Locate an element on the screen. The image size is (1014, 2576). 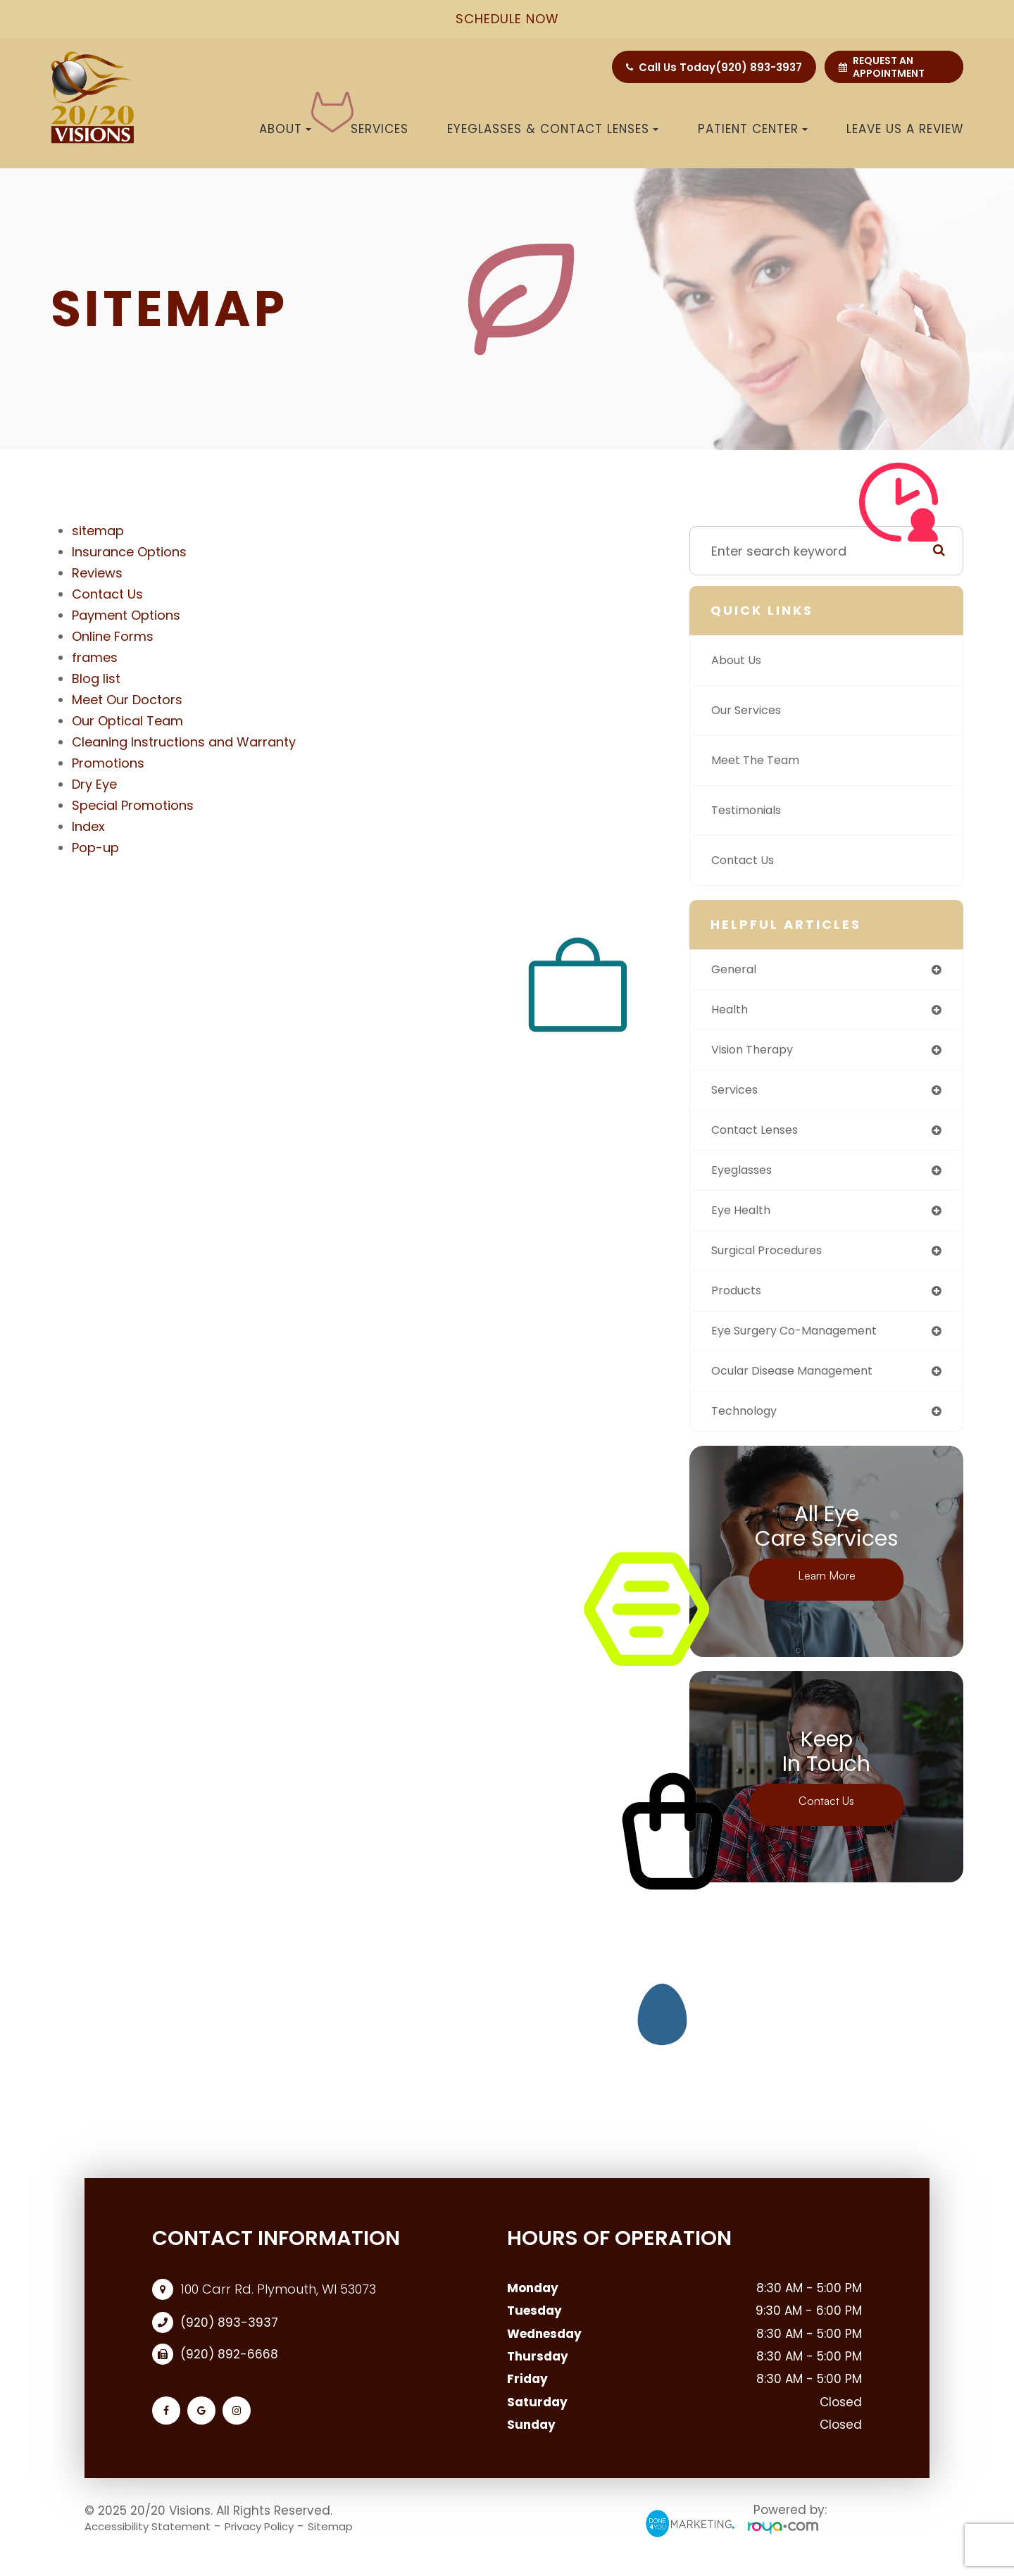
view user activity history is located at coordinates (899, 502).